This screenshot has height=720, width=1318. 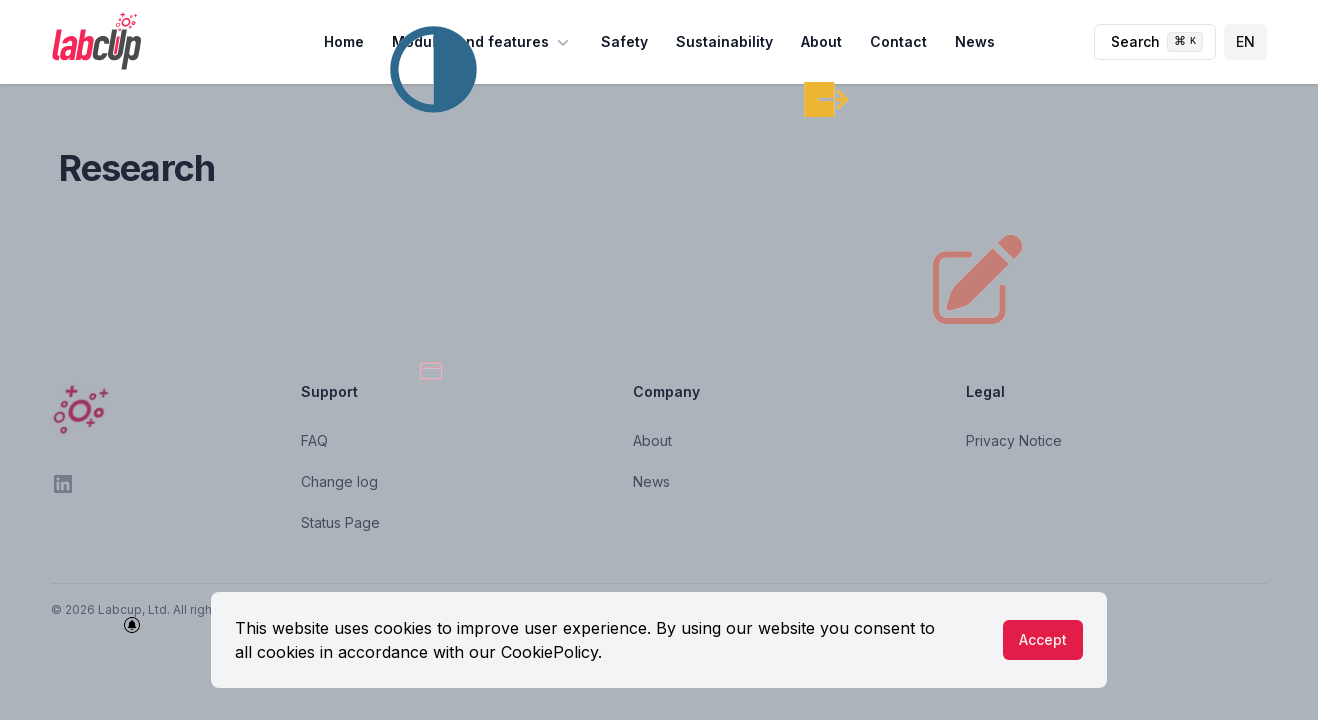 What do you see at coordinates (433, 69) in the screenshot?
I see `adjust display contrast settings` at bounding box center [433, 69].